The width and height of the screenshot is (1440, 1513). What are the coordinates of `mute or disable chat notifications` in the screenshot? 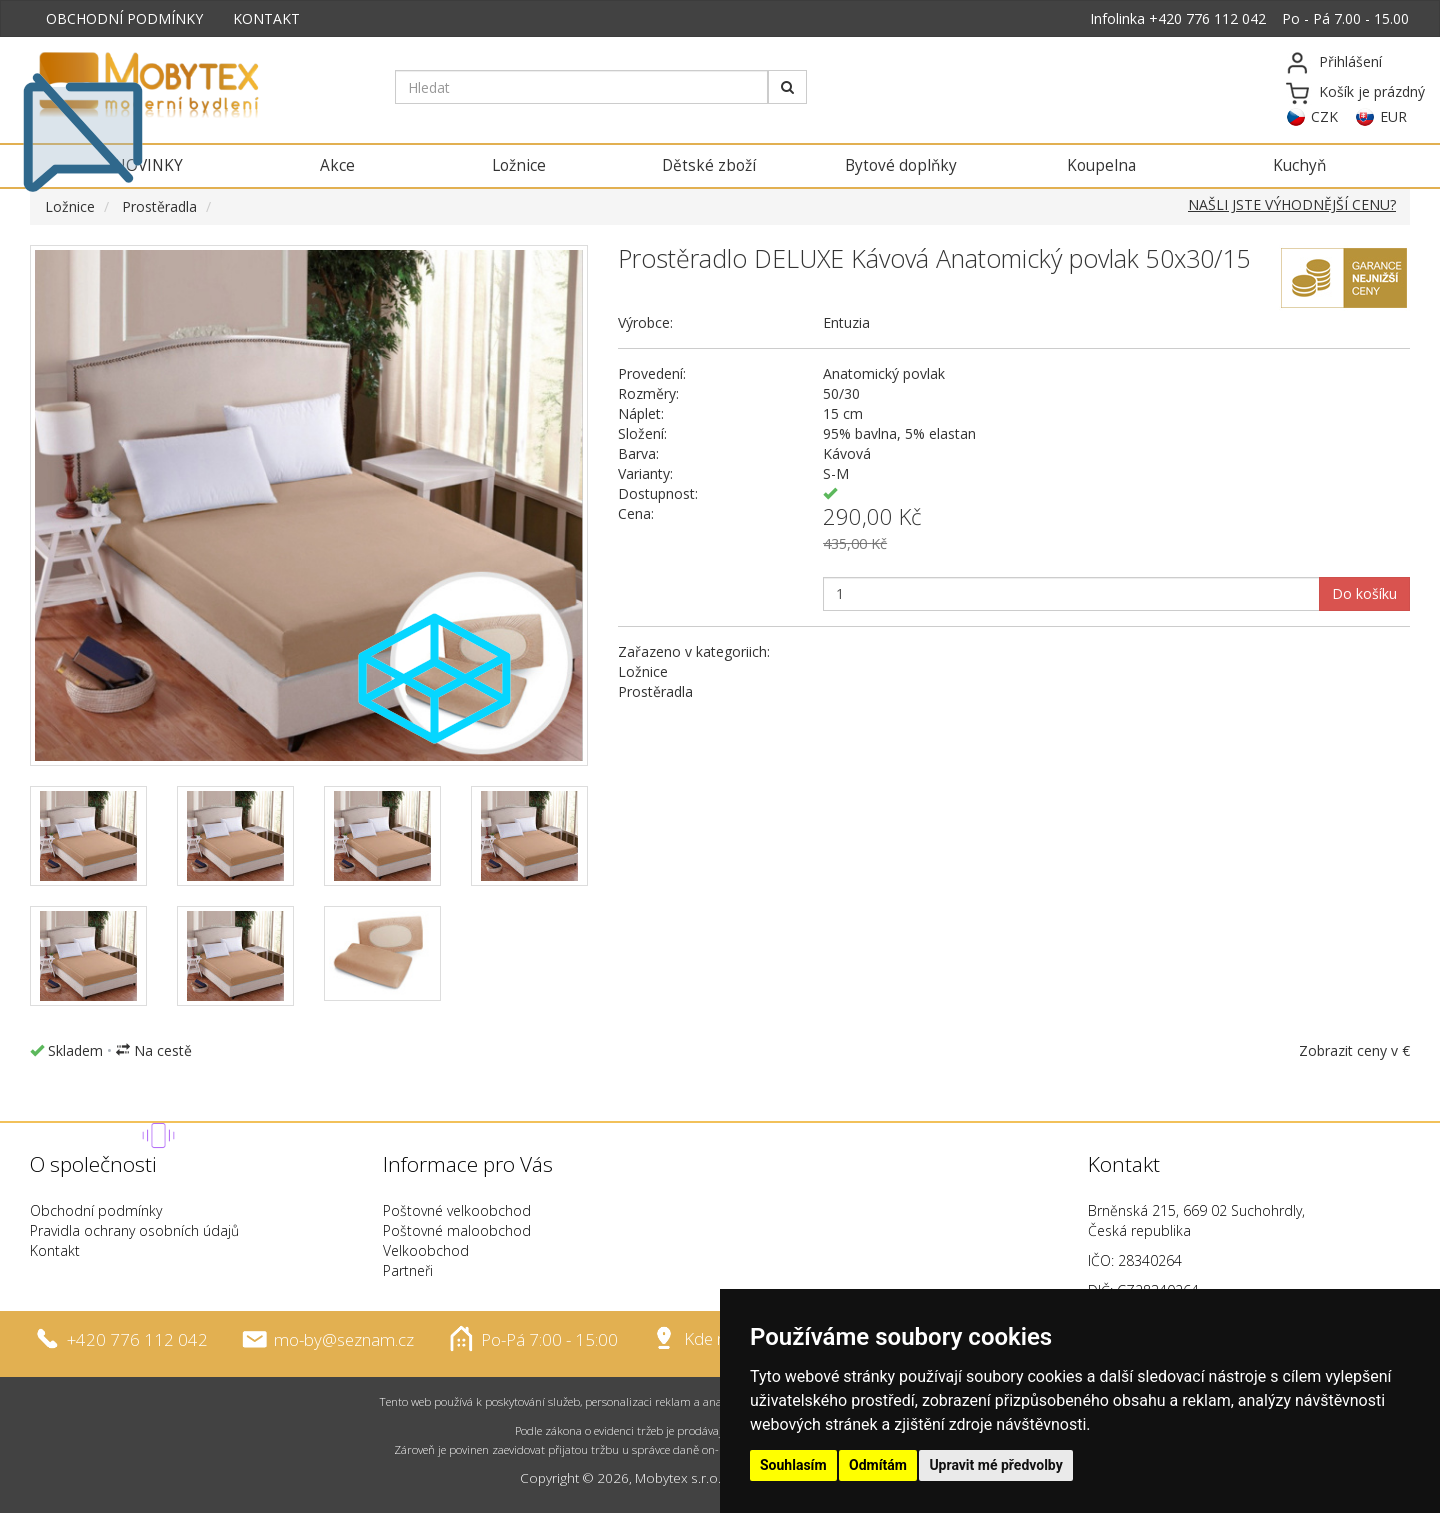 It's located at (83, 128).